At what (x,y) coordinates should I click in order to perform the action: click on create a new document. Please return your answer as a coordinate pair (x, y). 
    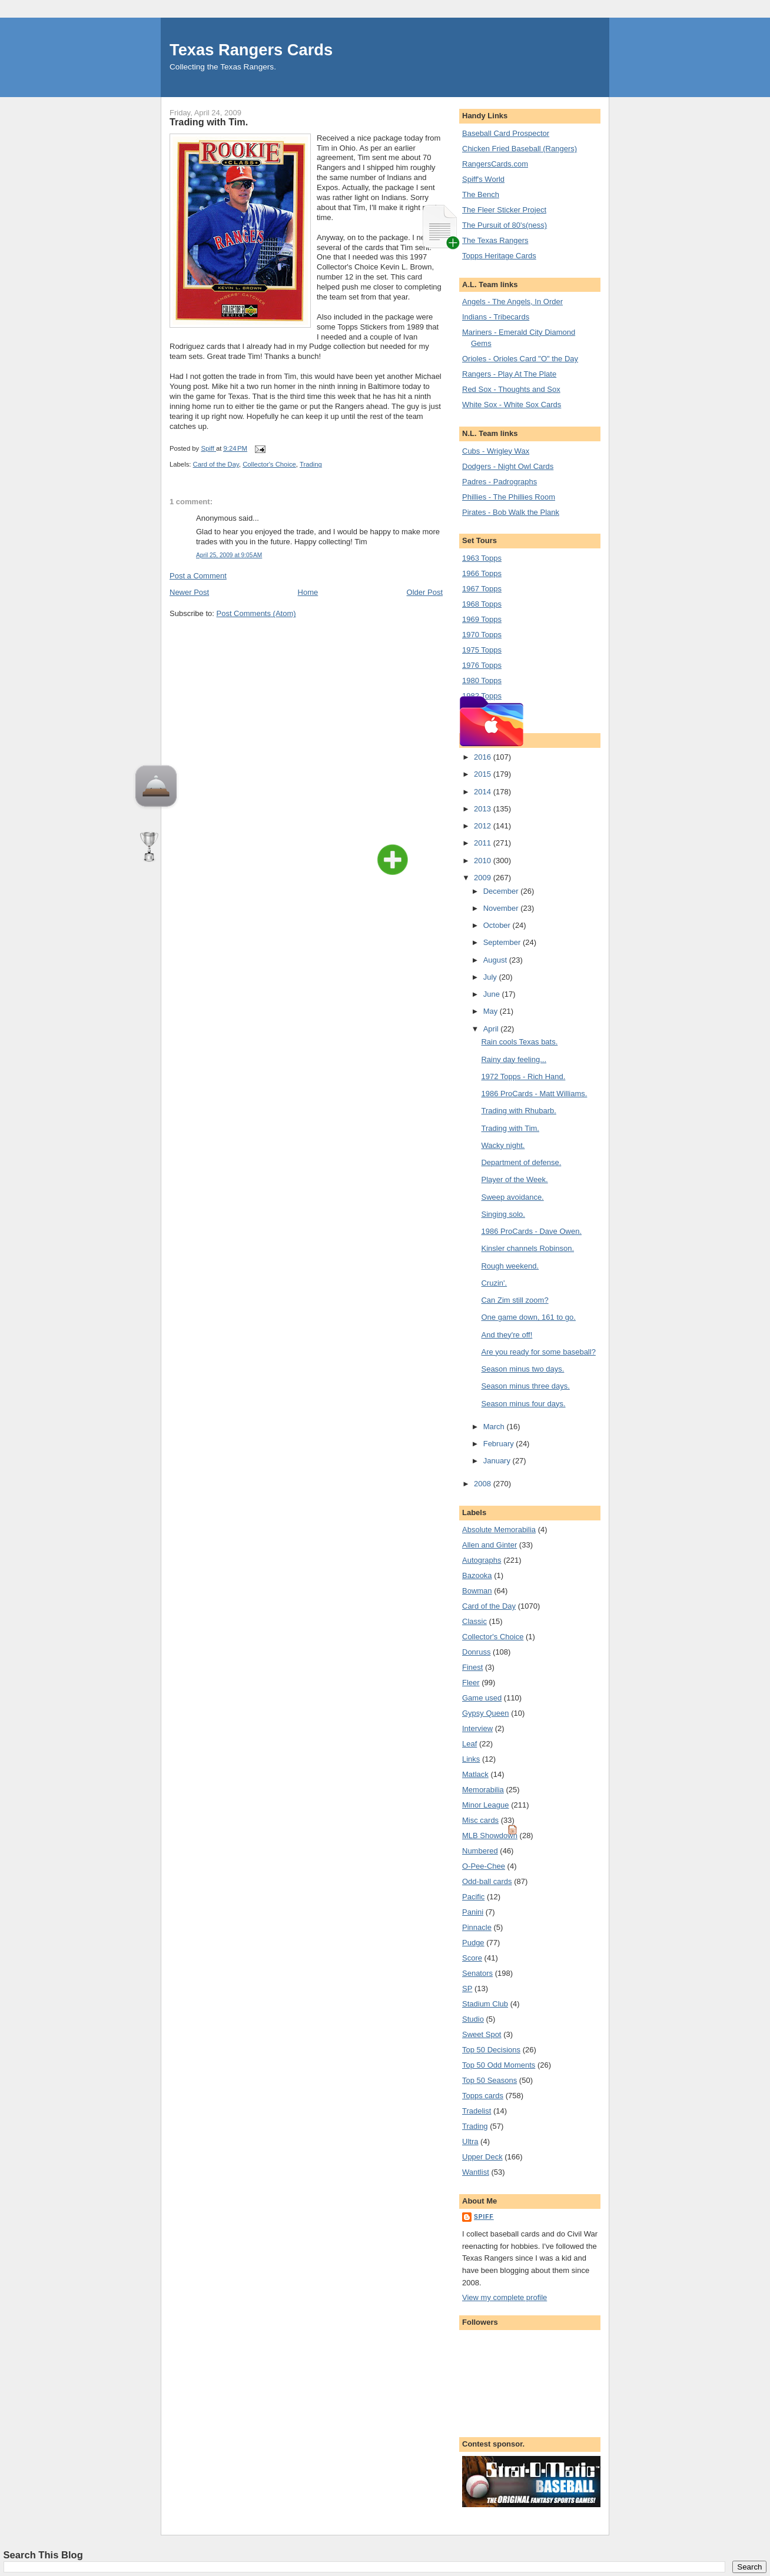
    Looking at the image, I should click on (440, 227).